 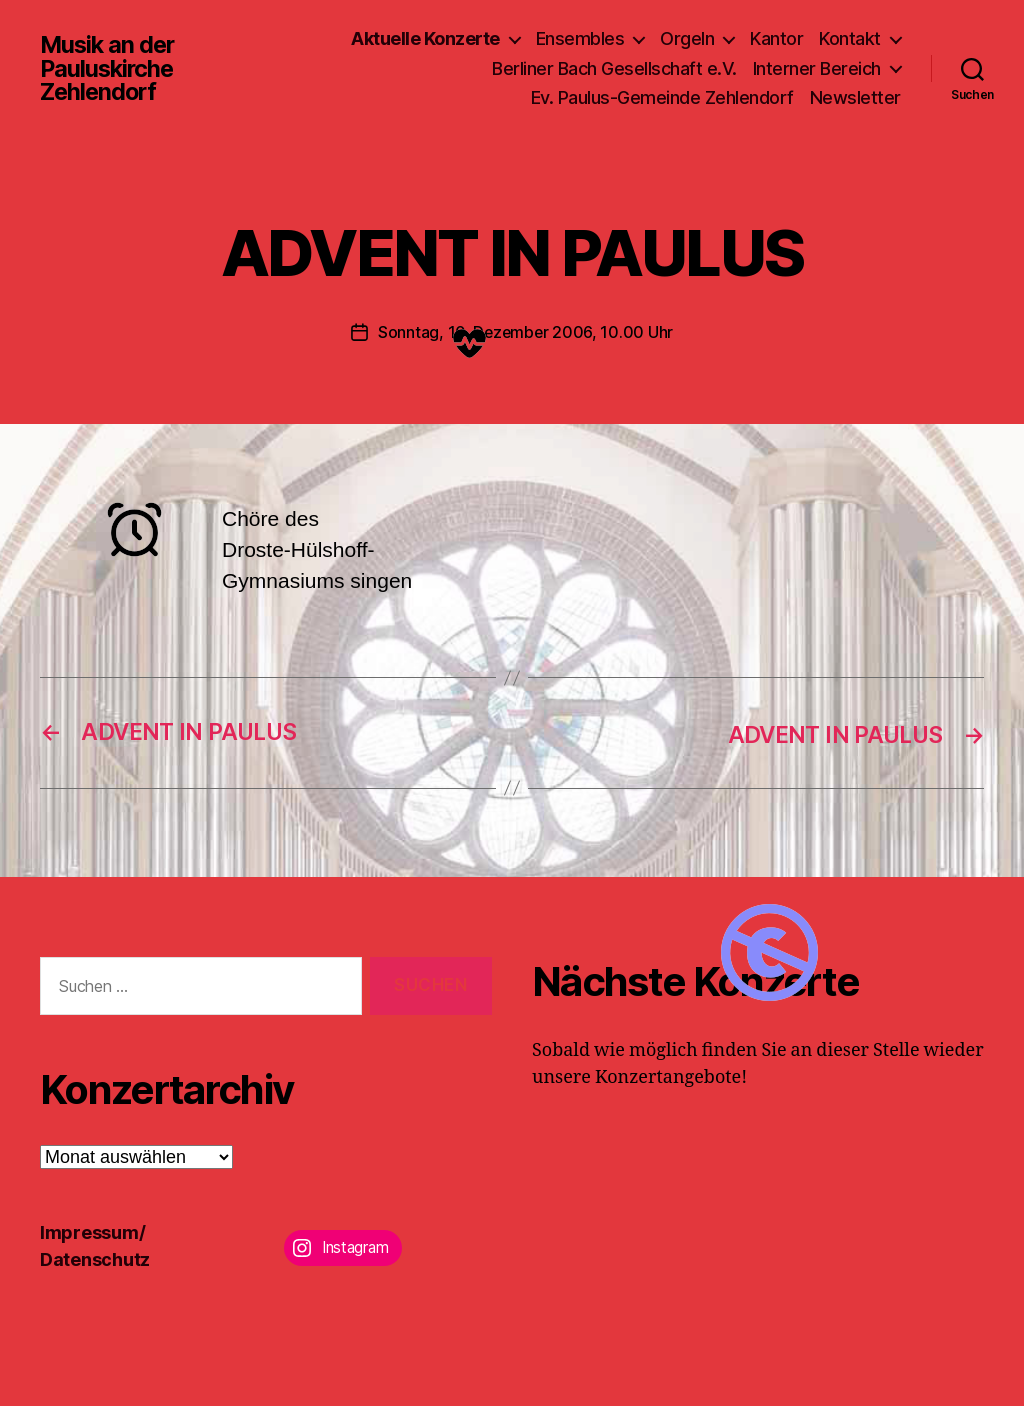 What do you see at coordinates (769, 952) in the screenshot?
I see `indicates public domain content with no copyright restrictions` at bounding box center [769, 952].